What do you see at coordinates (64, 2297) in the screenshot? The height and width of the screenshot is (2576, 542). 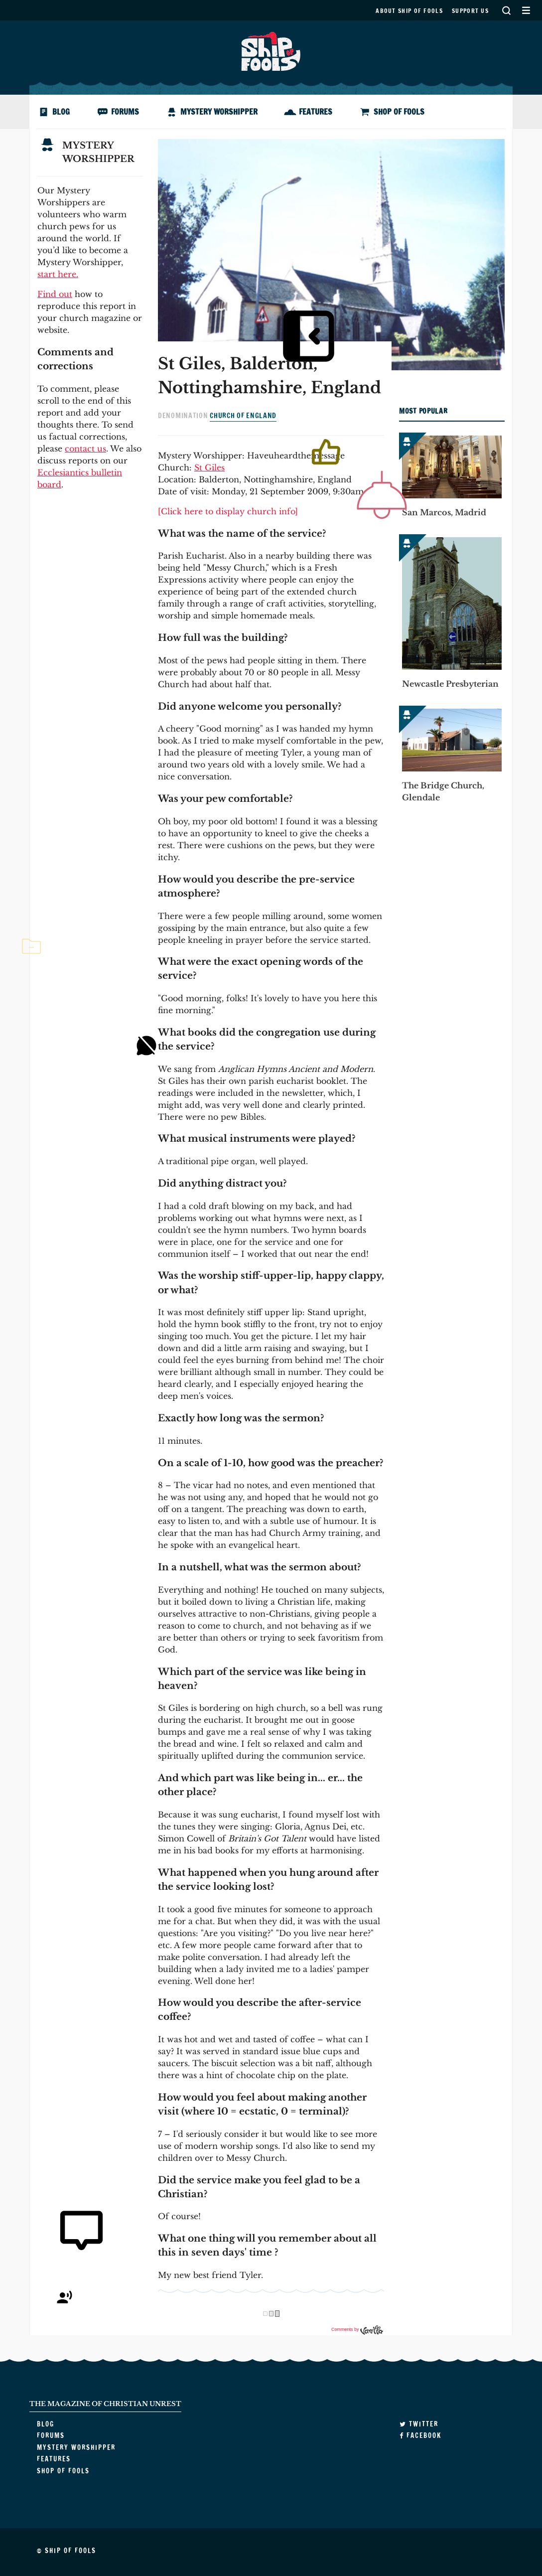 I see `activate voice recording or dictation` at bounding box center [64, 2297].